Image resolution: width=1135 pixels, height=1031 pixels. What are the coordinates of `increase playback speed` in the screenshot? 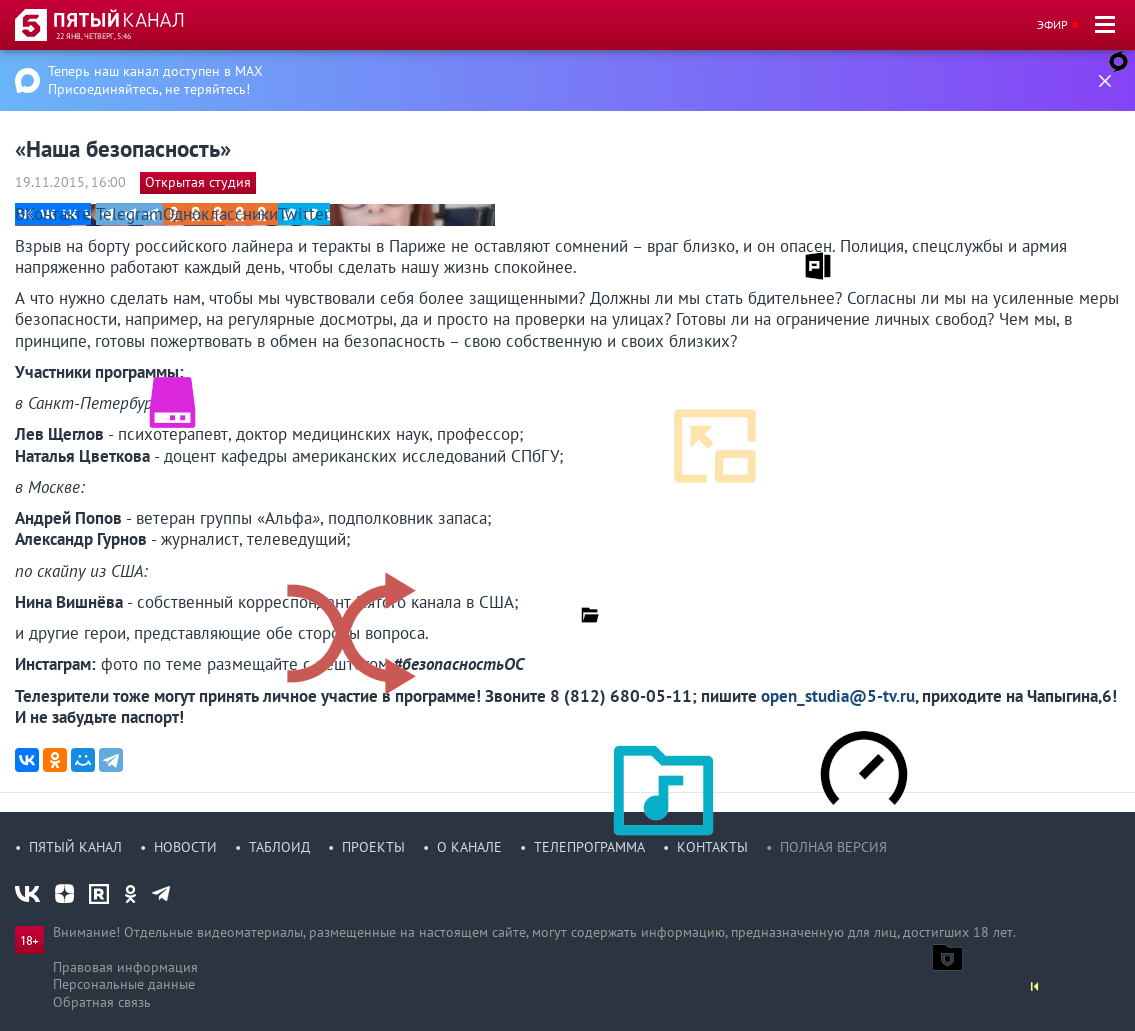 It's located at (864, 770).